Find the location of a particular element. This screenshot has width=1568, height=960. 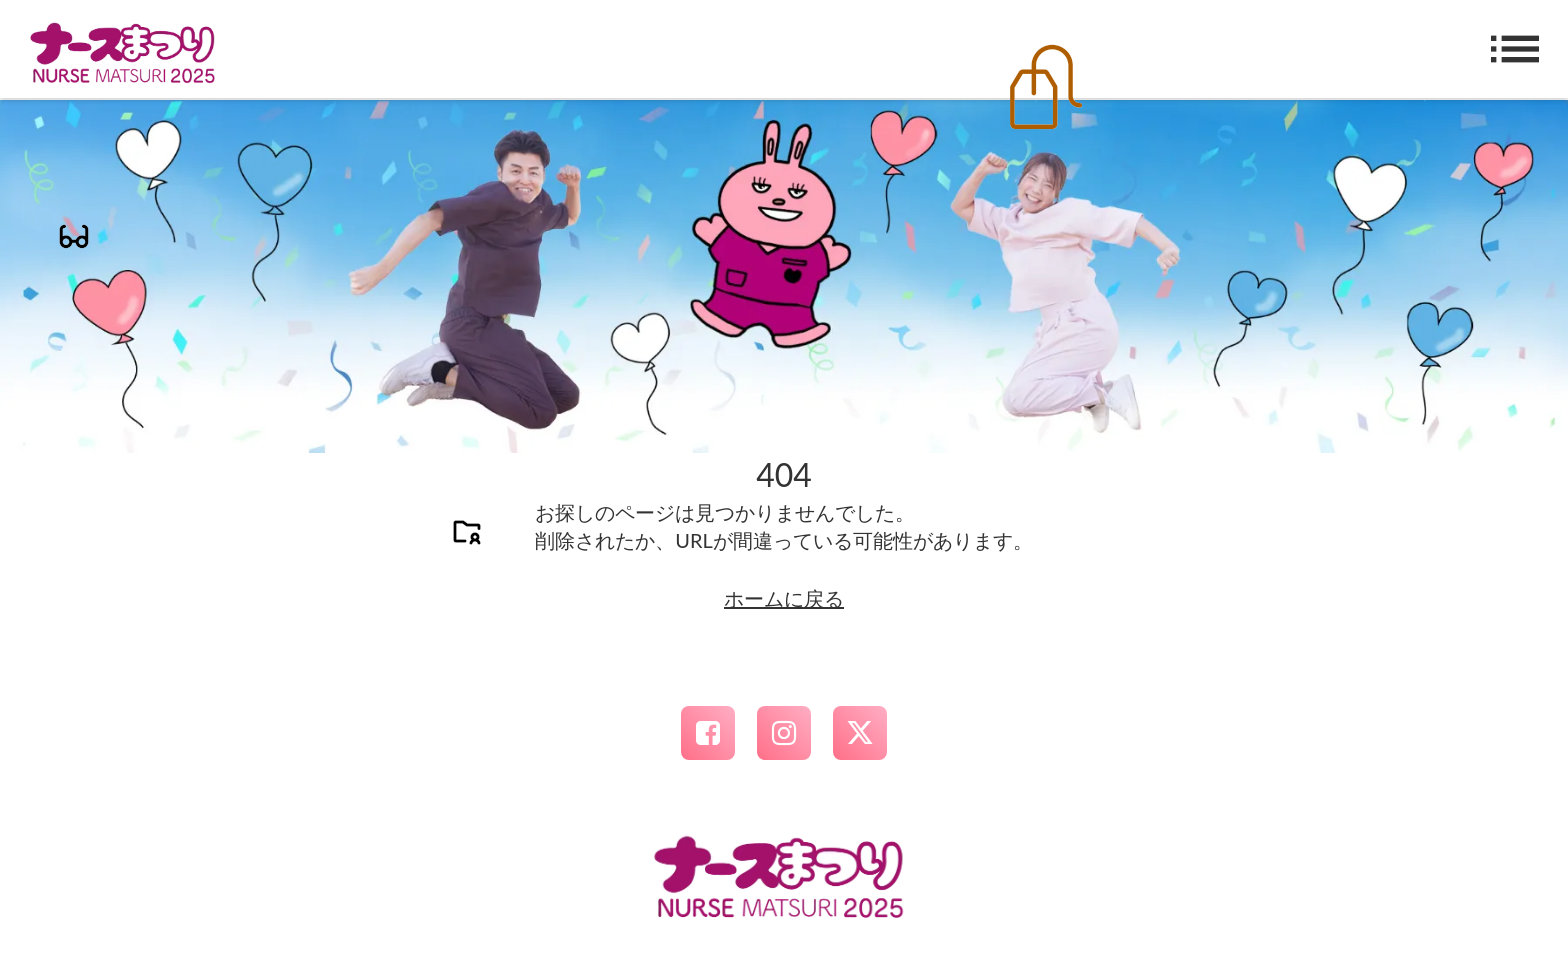

enable reading mode or accessibility features is located at coordinates (74, 237).